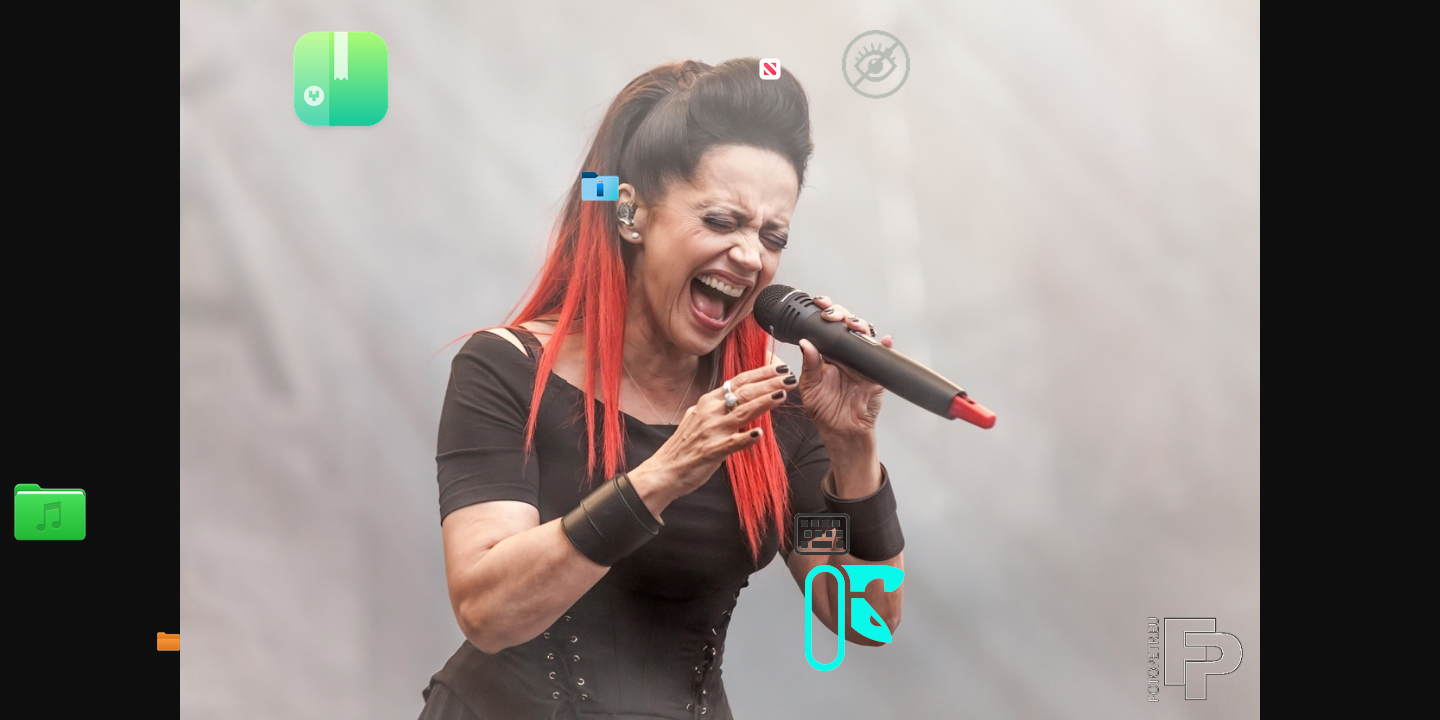  What do you see at coordinates (876, 65) in the screenshot?
I see `indicates private browsing mode is active` at bounding box center [876, 65].